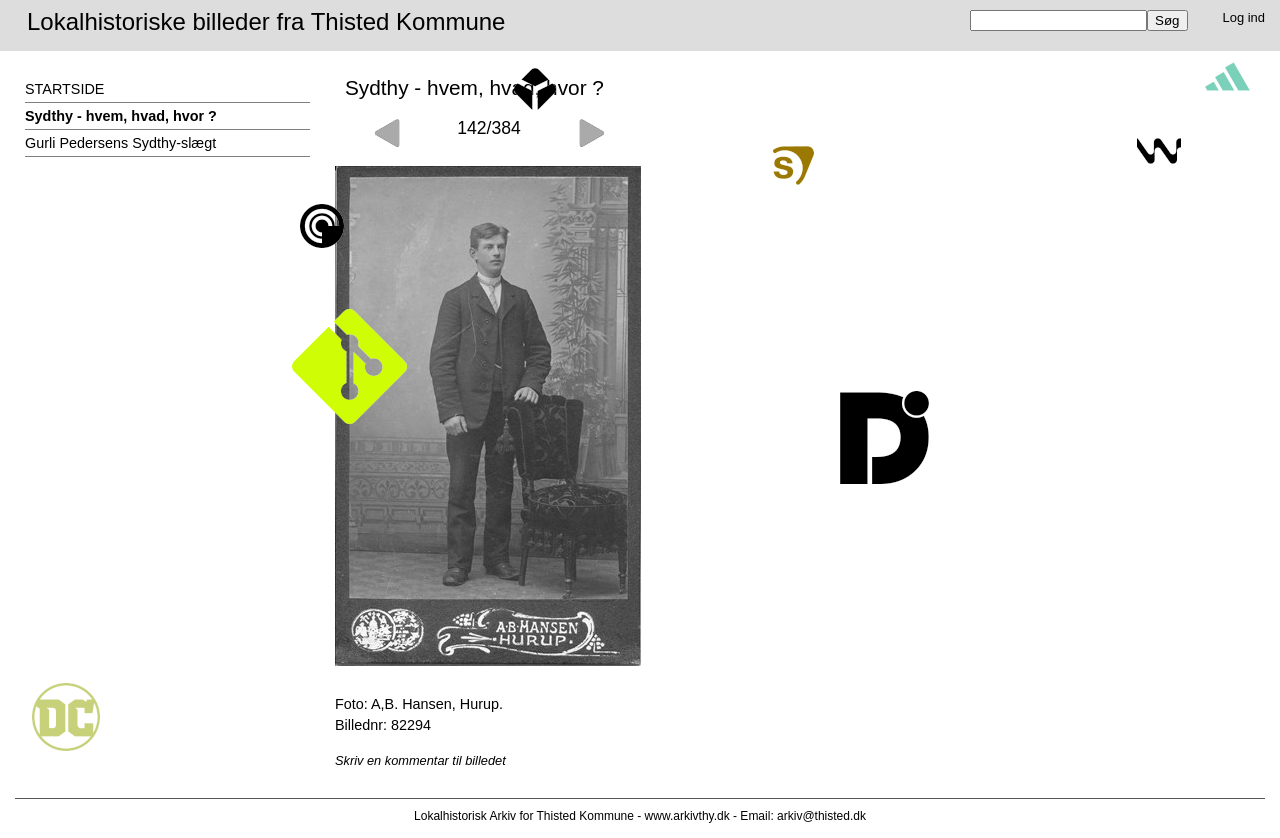 The image size is (1280, 838). I want to click on open Dolibarr ERP/CRM application, so click(884, 437).